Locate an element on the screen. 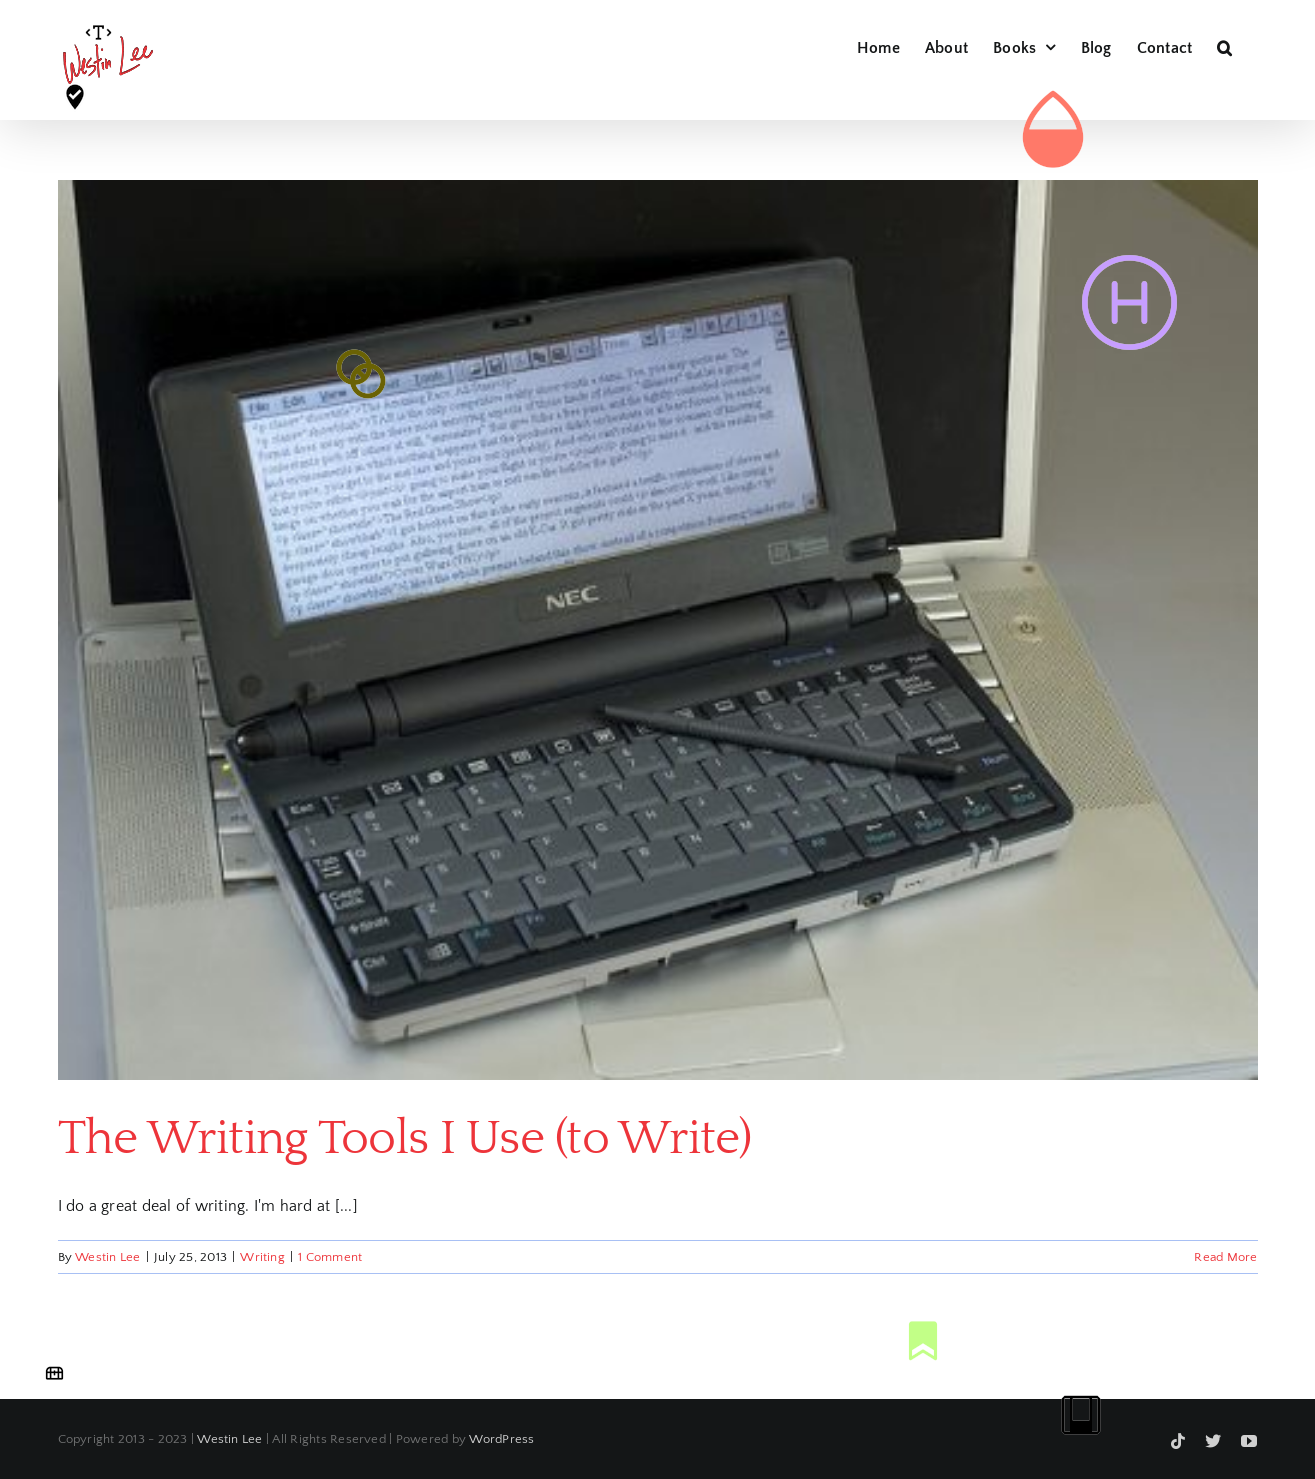 Image resolution: width=1315 pixels, height=1479 pixels. confirm or select a location is located at coordinates (75, 97).